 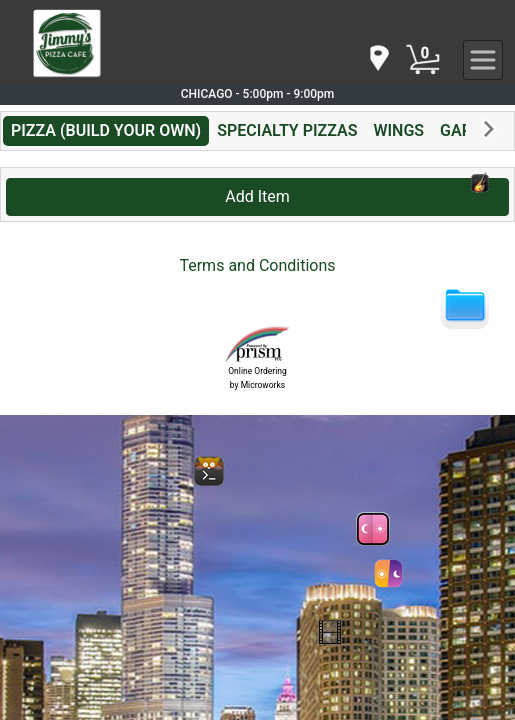 I want to click on open GarageBand to create or edit music, so click(x=480, y=183).